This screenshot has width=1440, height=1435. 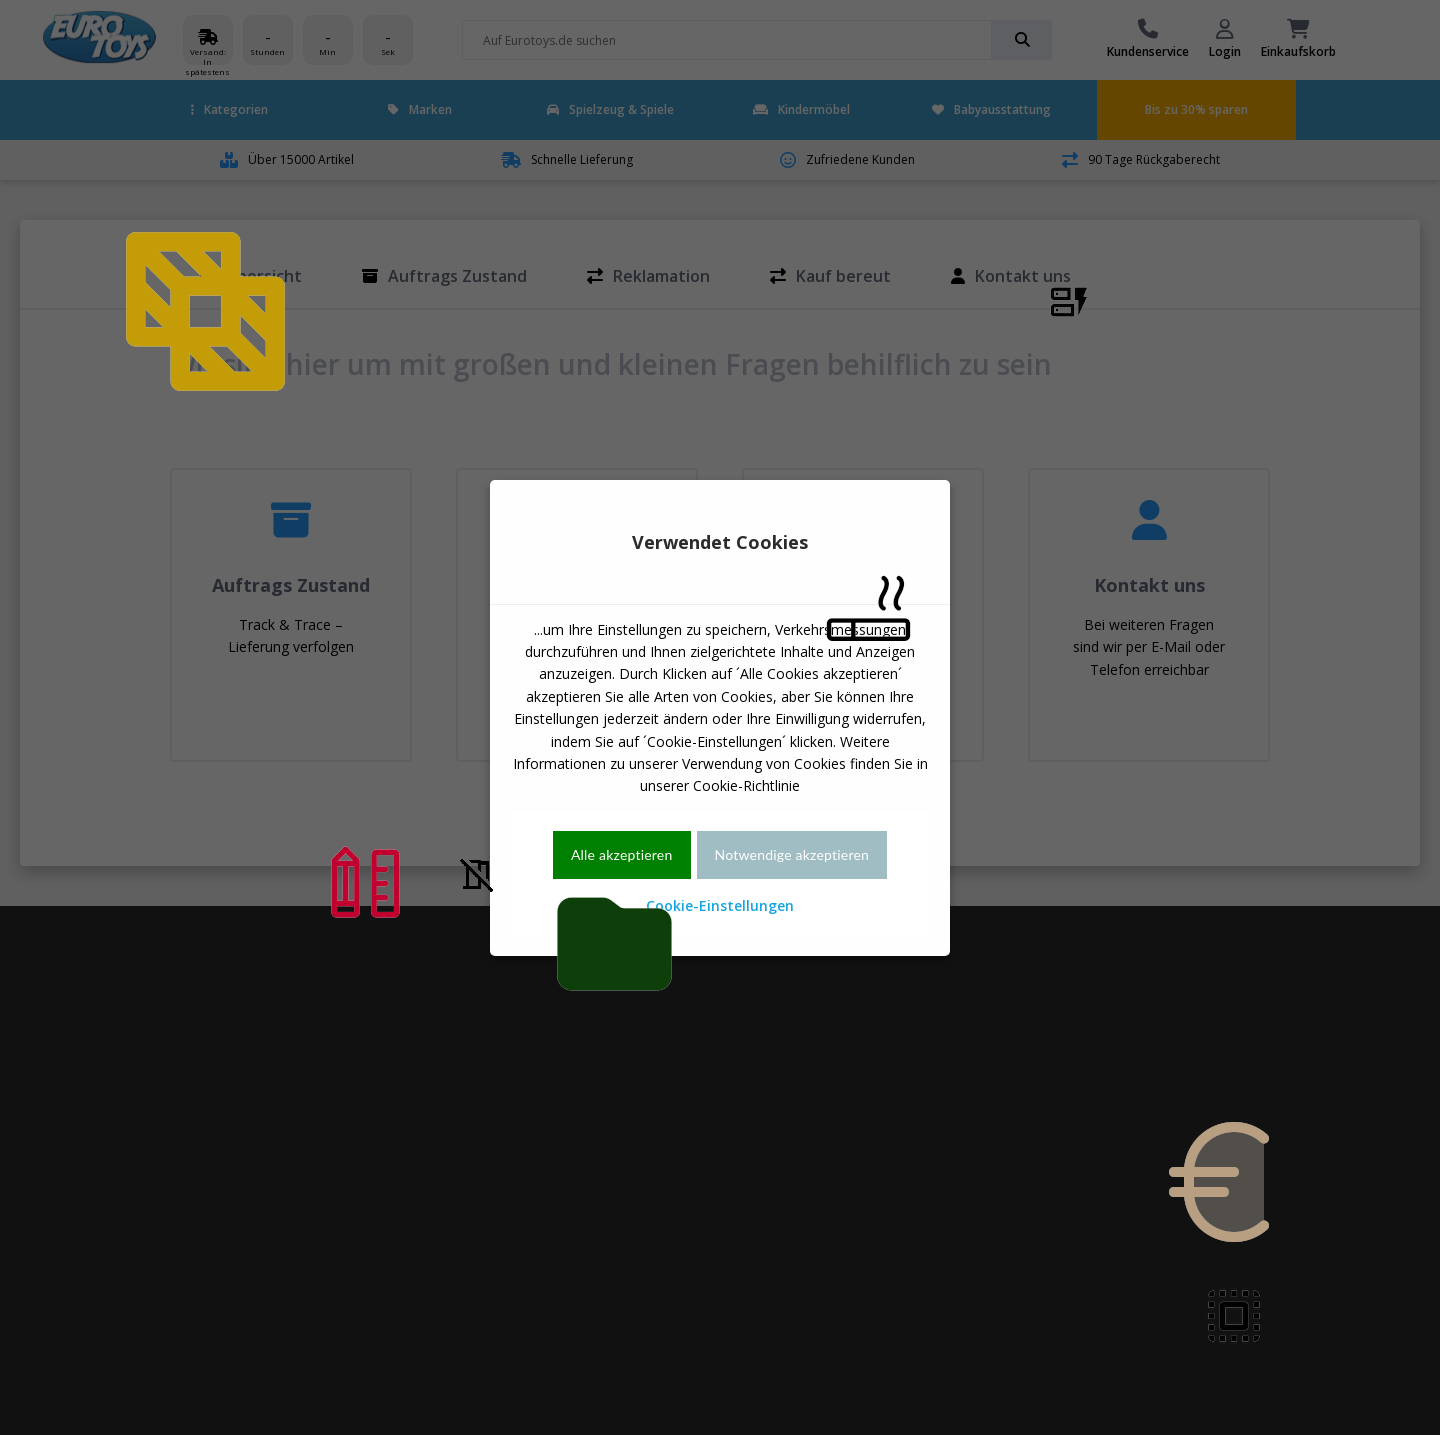 I want to click on open folder to view contents, so click(x=614, y=947).